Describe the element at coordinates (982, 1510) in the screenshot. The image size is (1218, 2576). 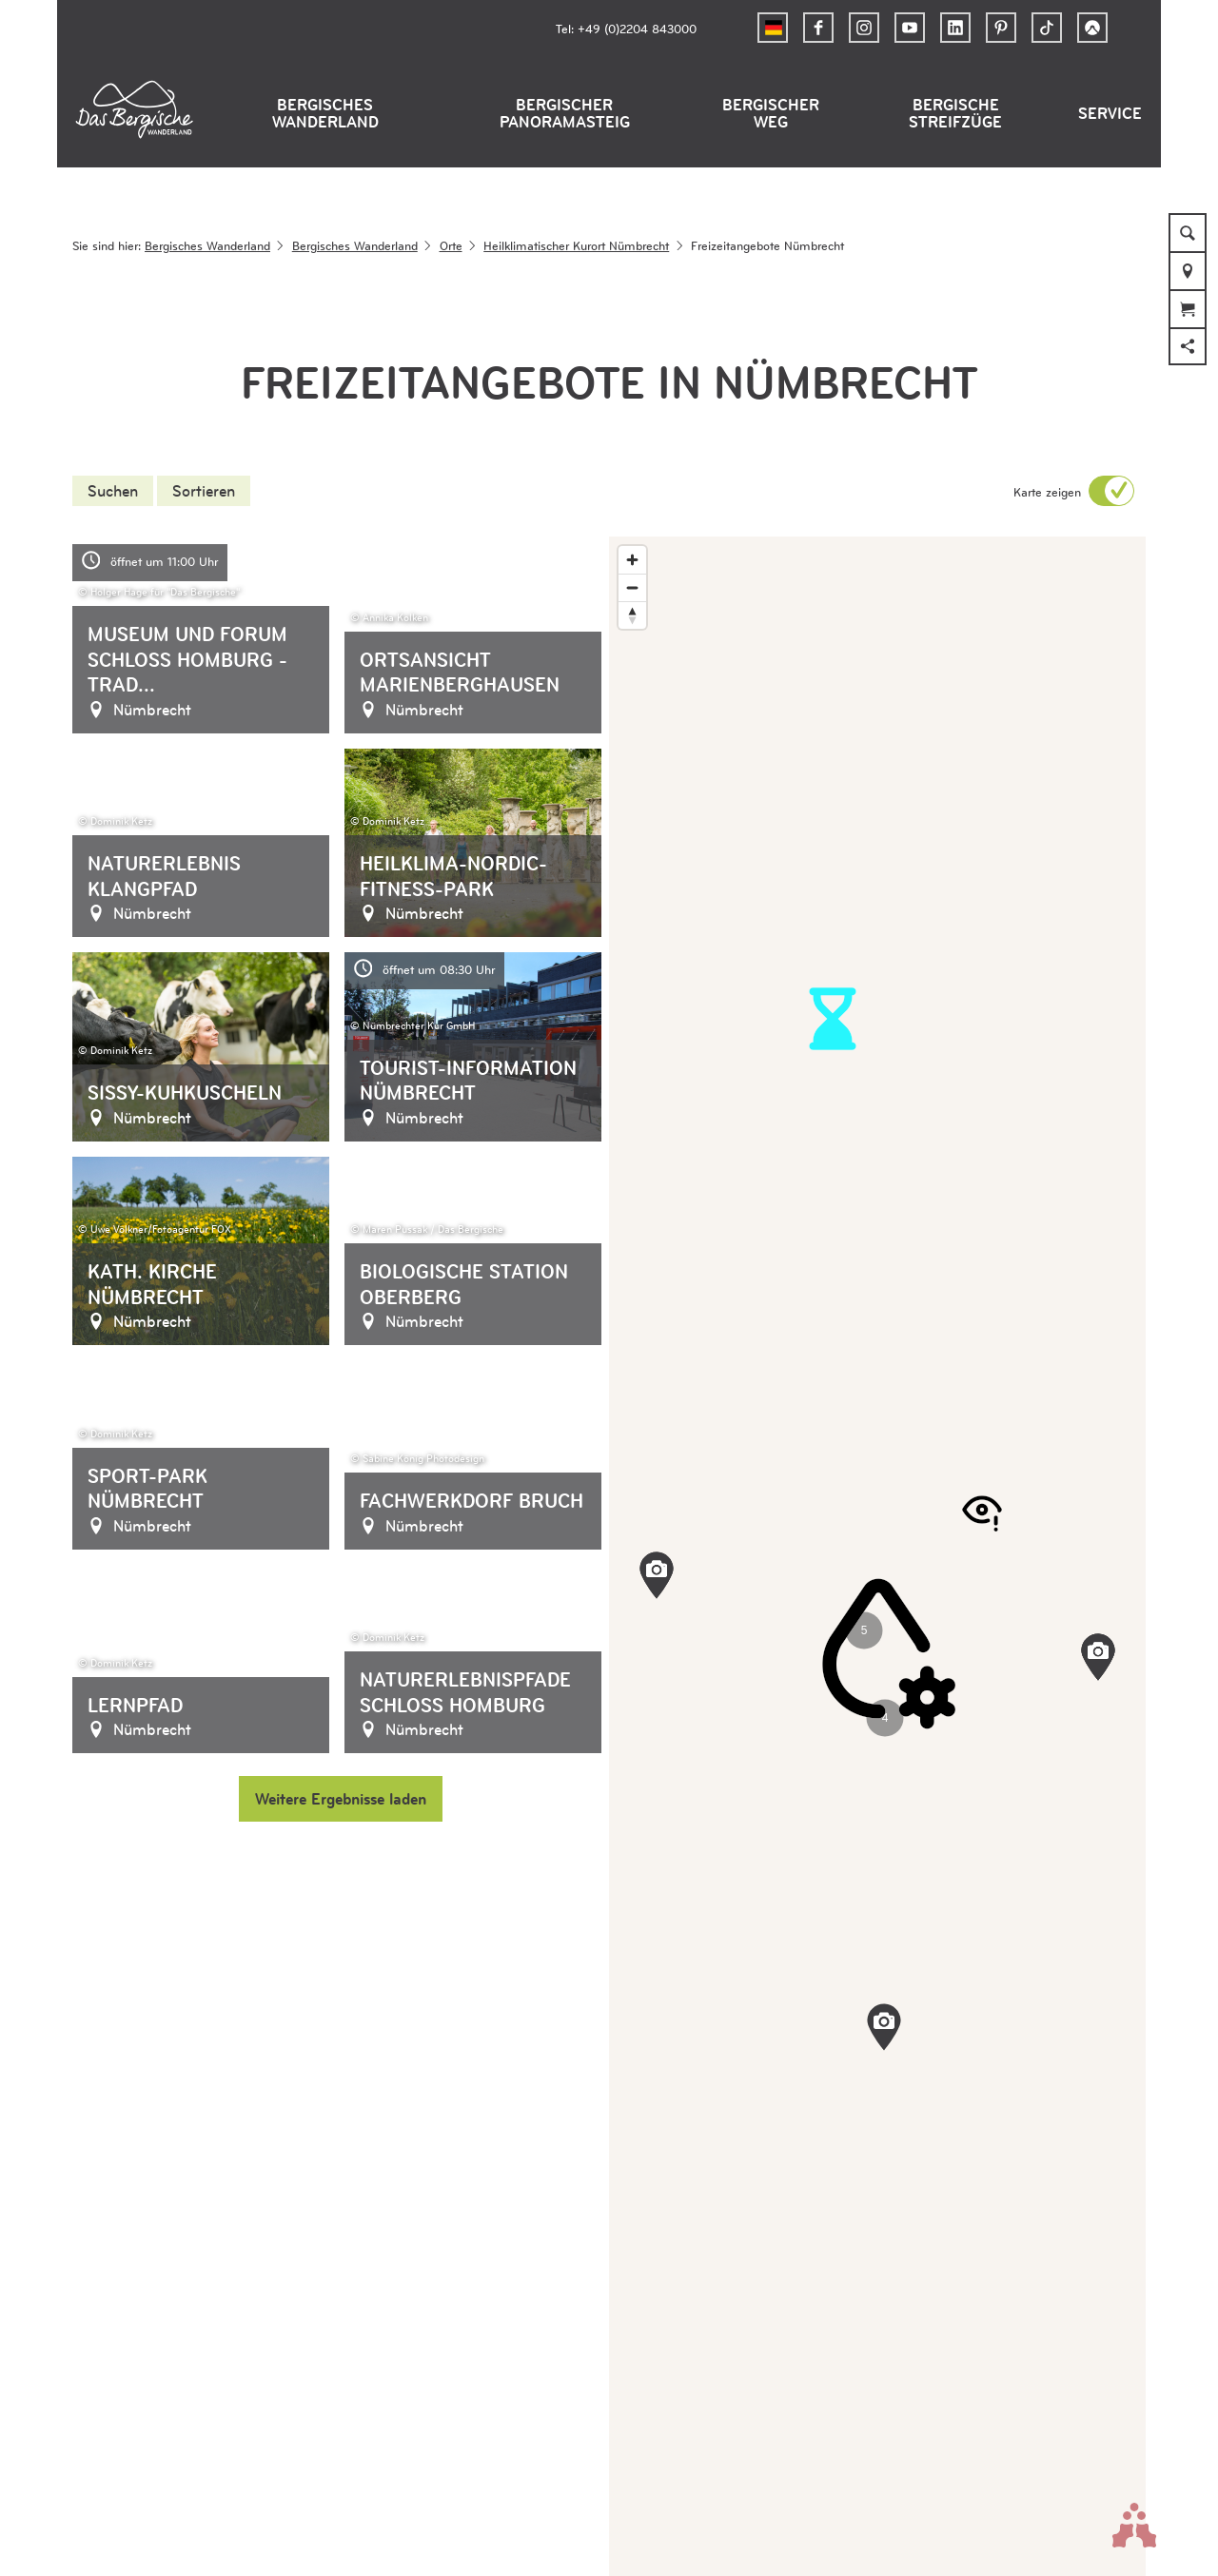
I see `view alert or warning details` at that location.